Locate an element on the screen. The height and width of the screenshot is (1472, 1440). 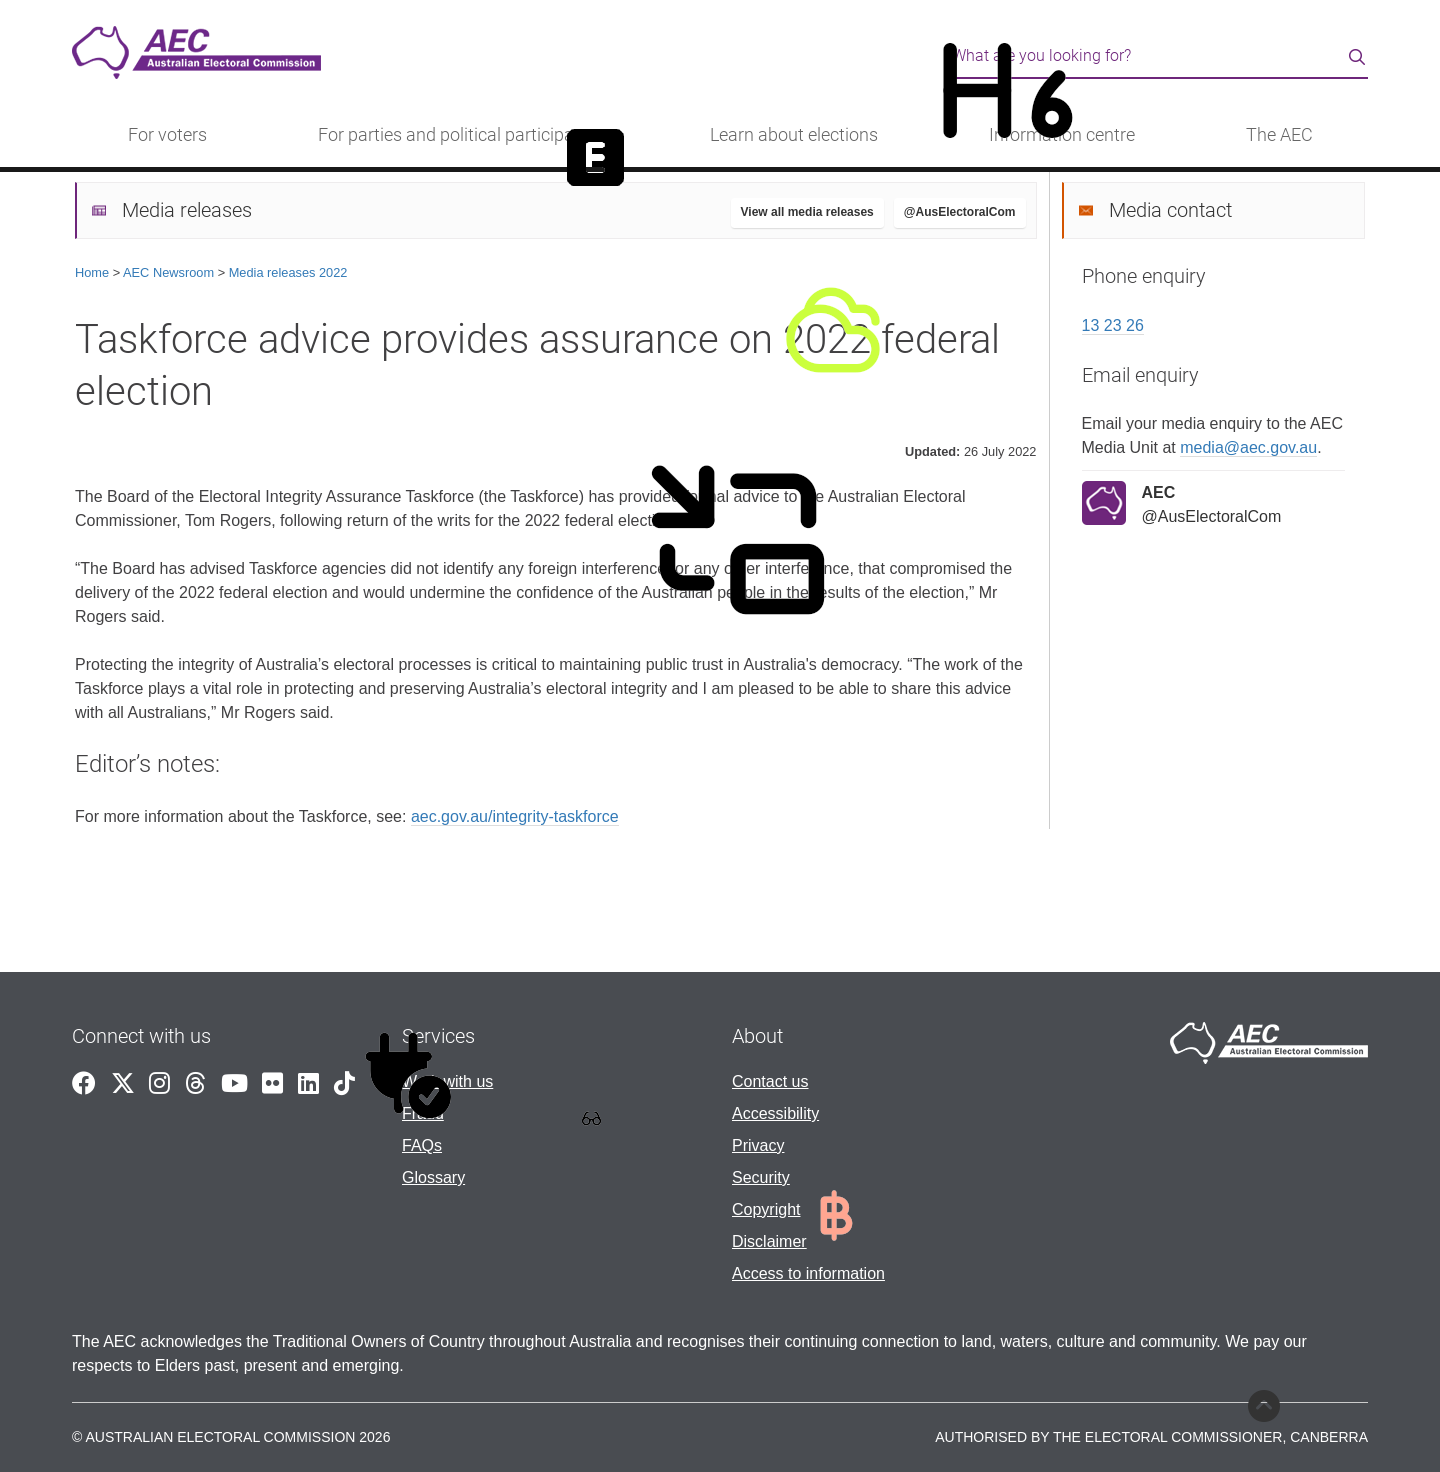
enable picture-in-picture mode is located at coordinates (738, 536).